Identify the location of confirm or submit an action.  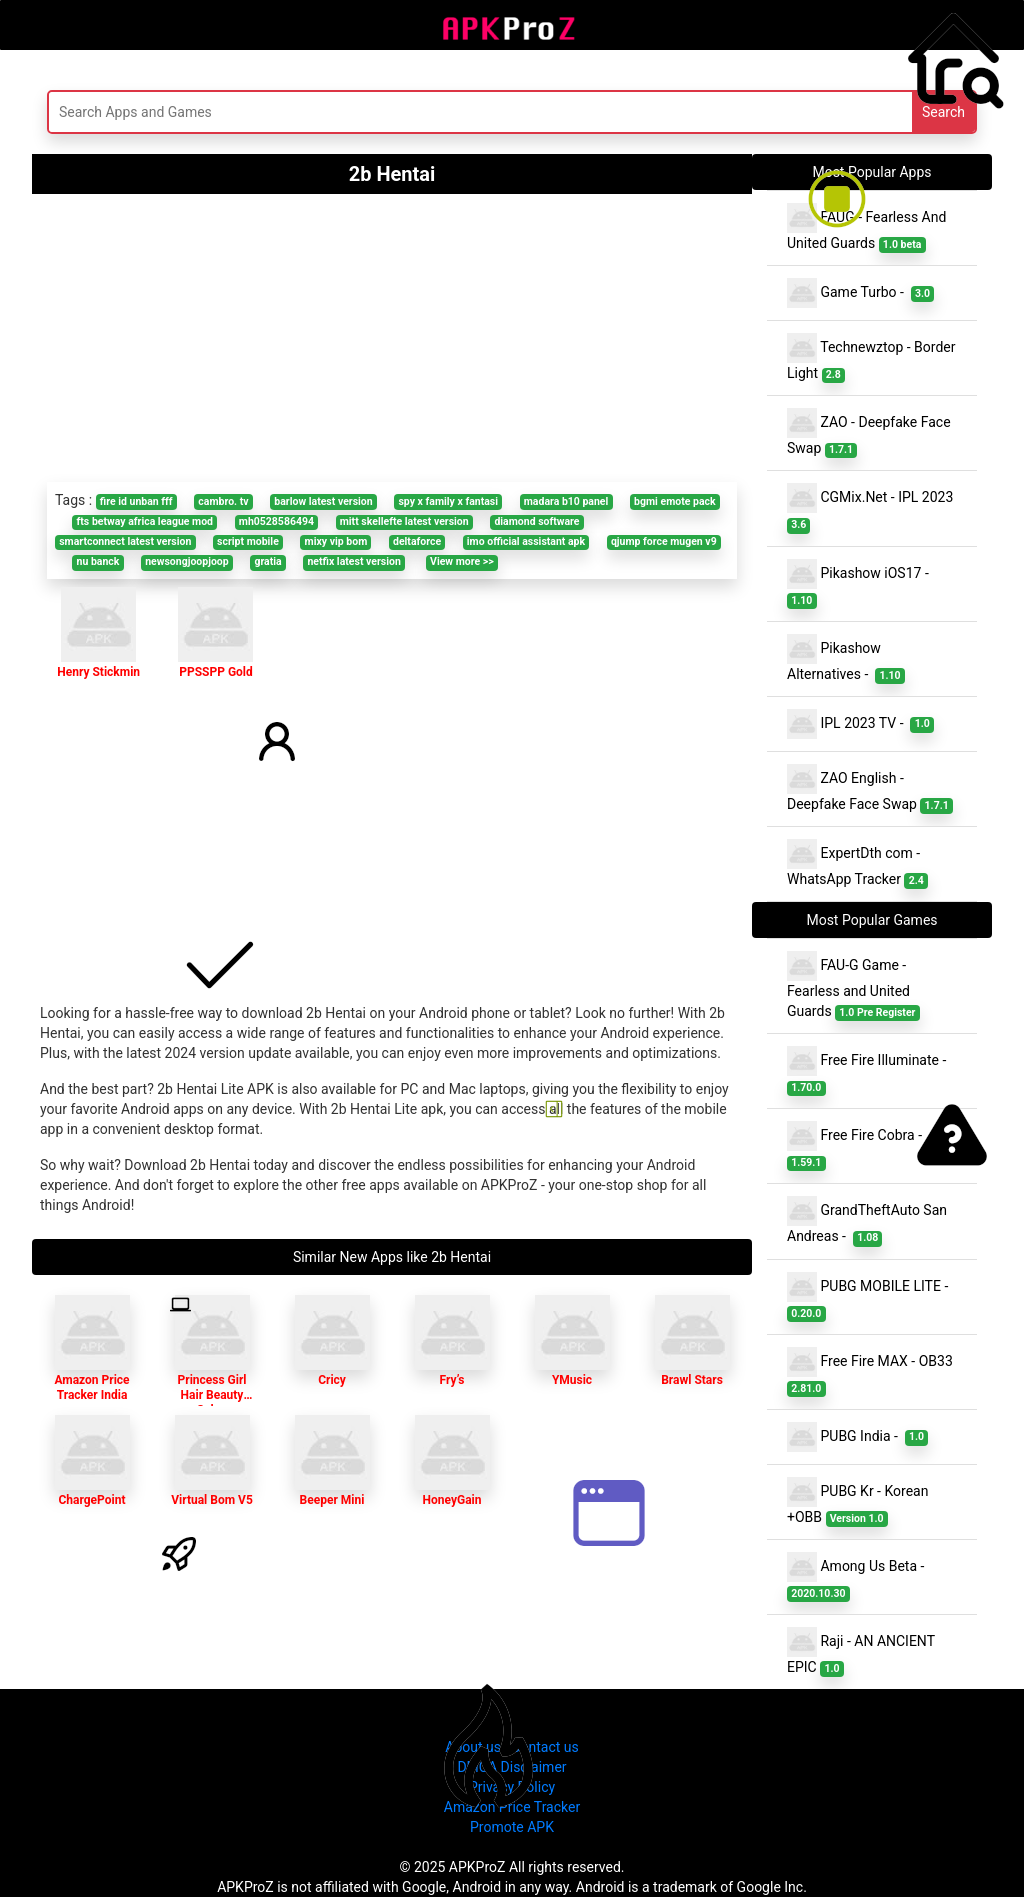
(220, 965).